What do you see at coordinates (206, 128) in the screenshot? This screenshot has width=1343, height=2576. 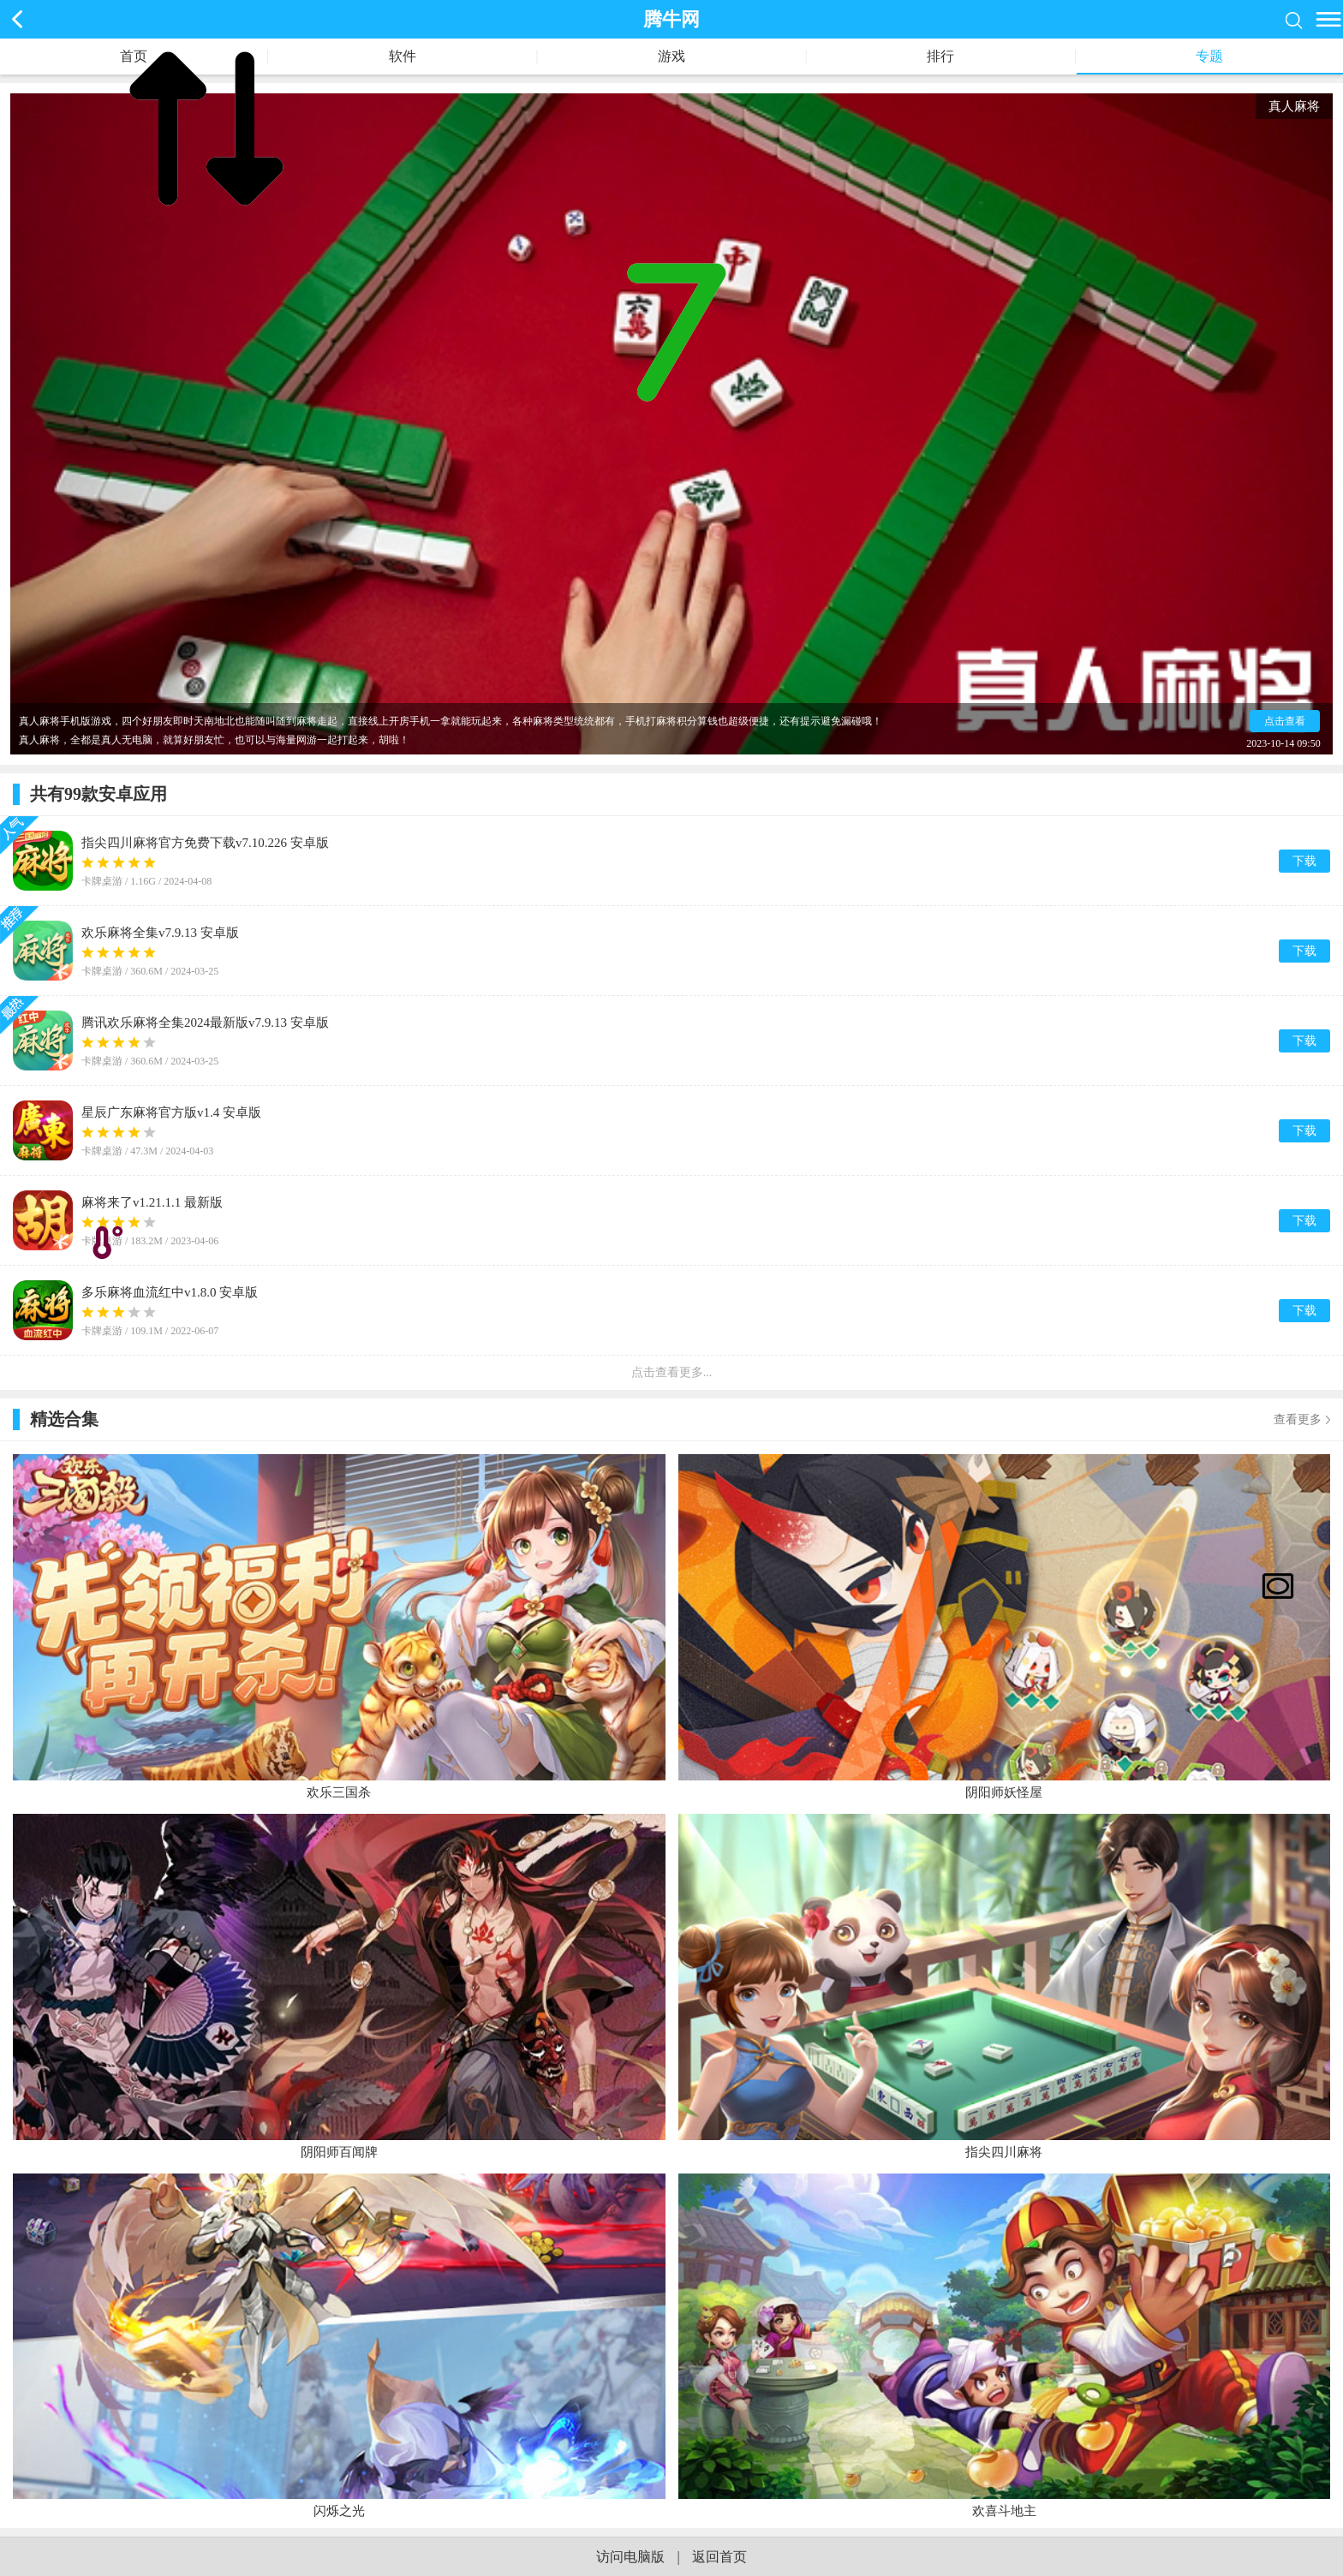 I see `adjust vertical size or height` at bounding box center [206, 128].